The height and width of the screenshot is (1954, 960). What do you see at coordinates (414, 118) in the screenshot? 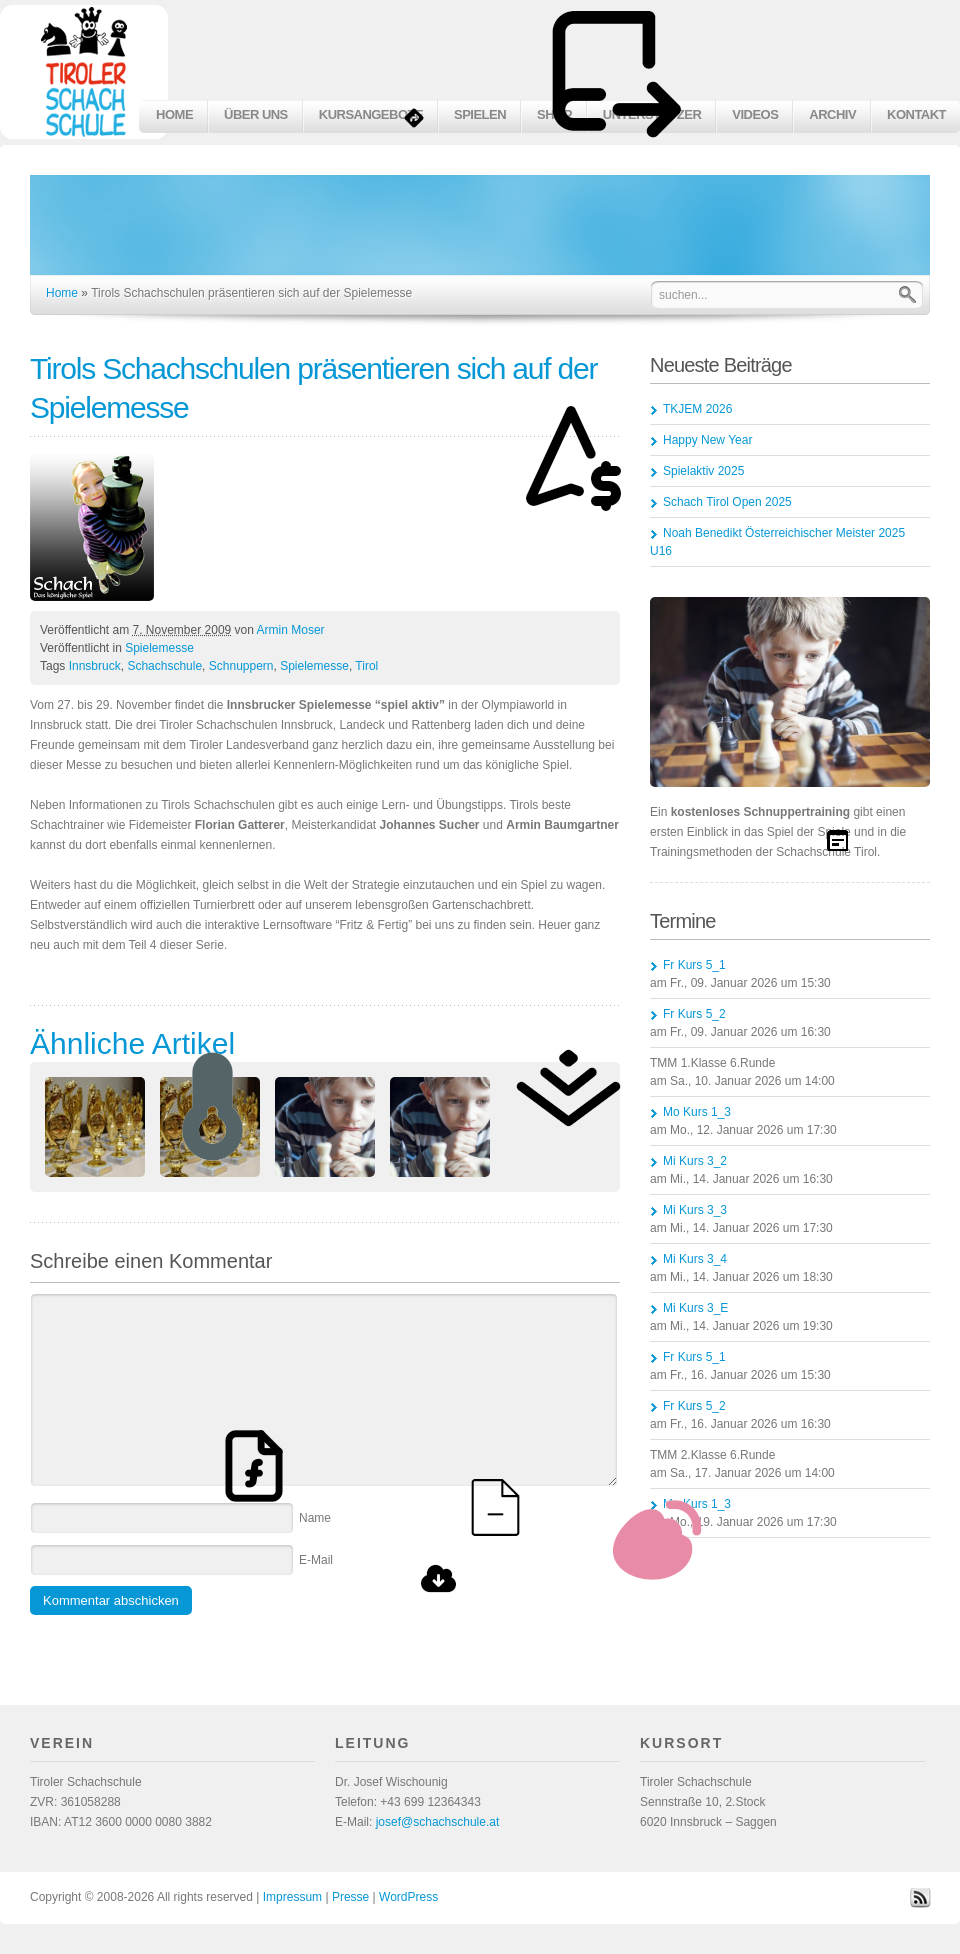
I see `get directions to a destination` at bounding box center [414, 118].